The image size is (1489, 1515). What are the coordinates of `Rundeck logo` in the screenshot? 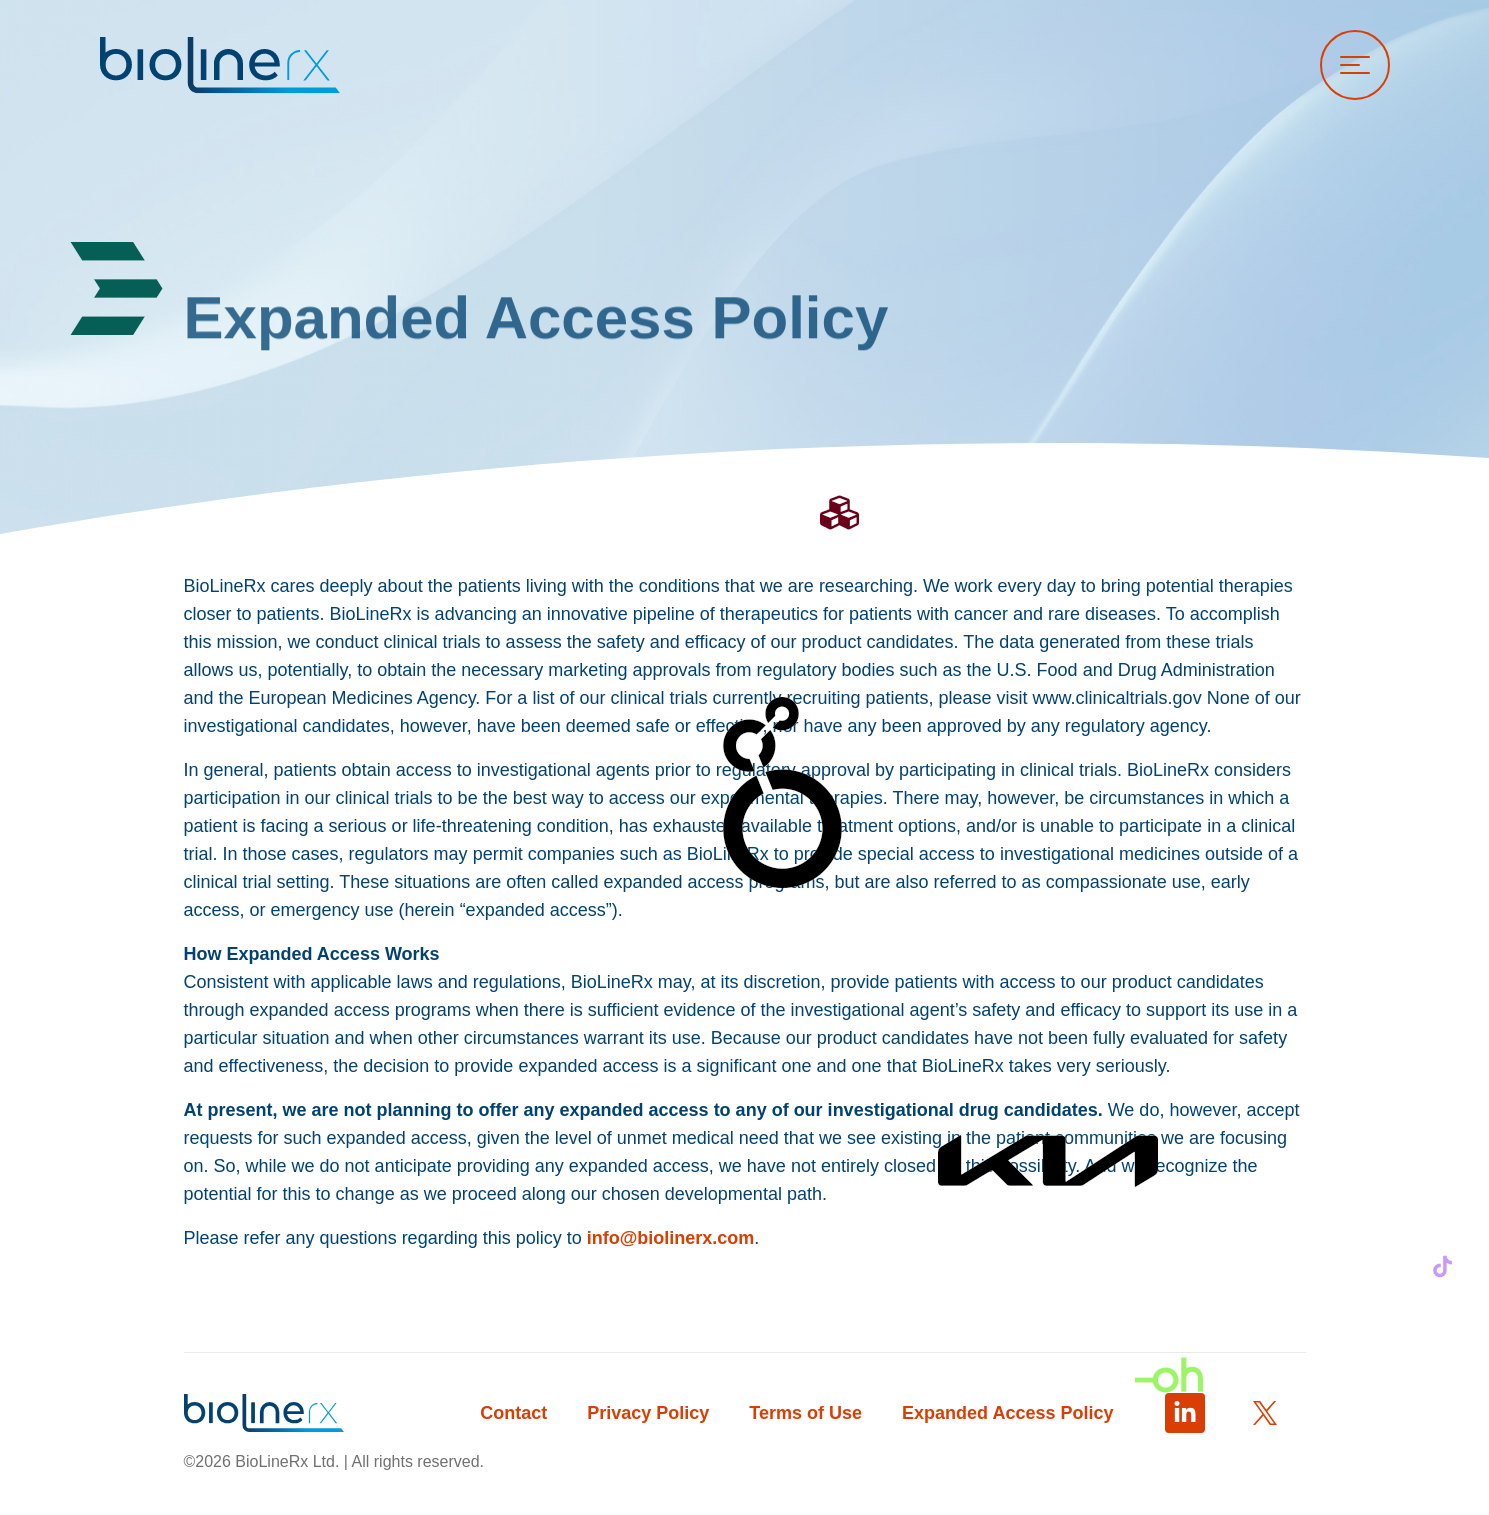 It's located at (116, 288).